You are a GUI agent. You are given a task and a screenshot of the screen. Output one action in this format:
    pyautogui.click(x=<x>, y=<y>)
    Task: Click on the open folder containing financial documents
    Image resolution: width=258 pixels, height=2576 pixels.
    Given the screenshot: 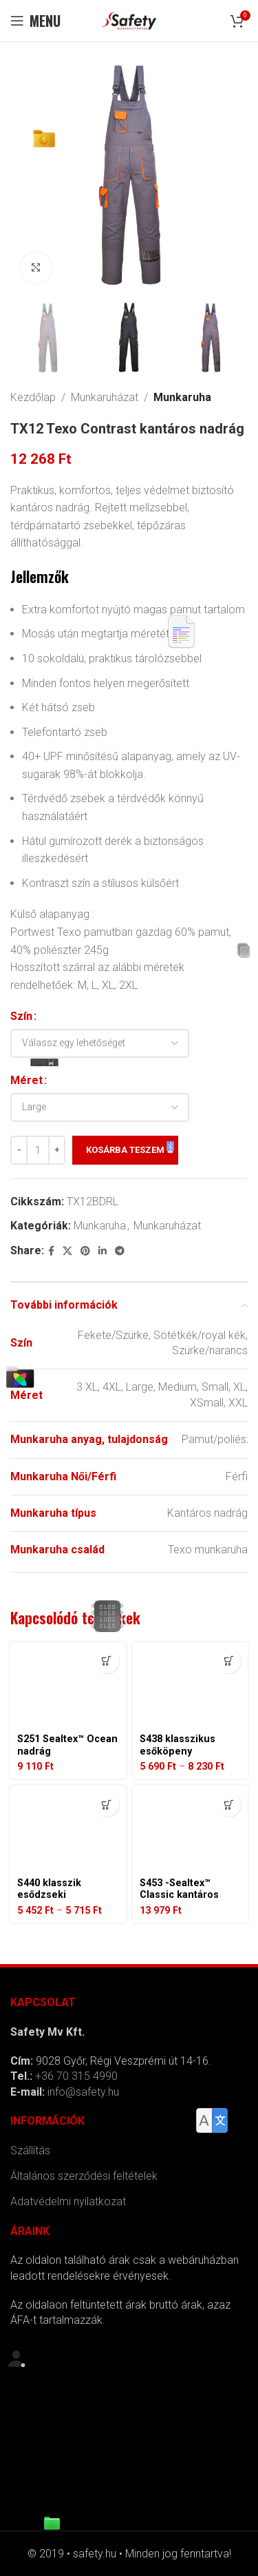 What is the action you would take?
    pyautogui.click(x=44, y=139)
    